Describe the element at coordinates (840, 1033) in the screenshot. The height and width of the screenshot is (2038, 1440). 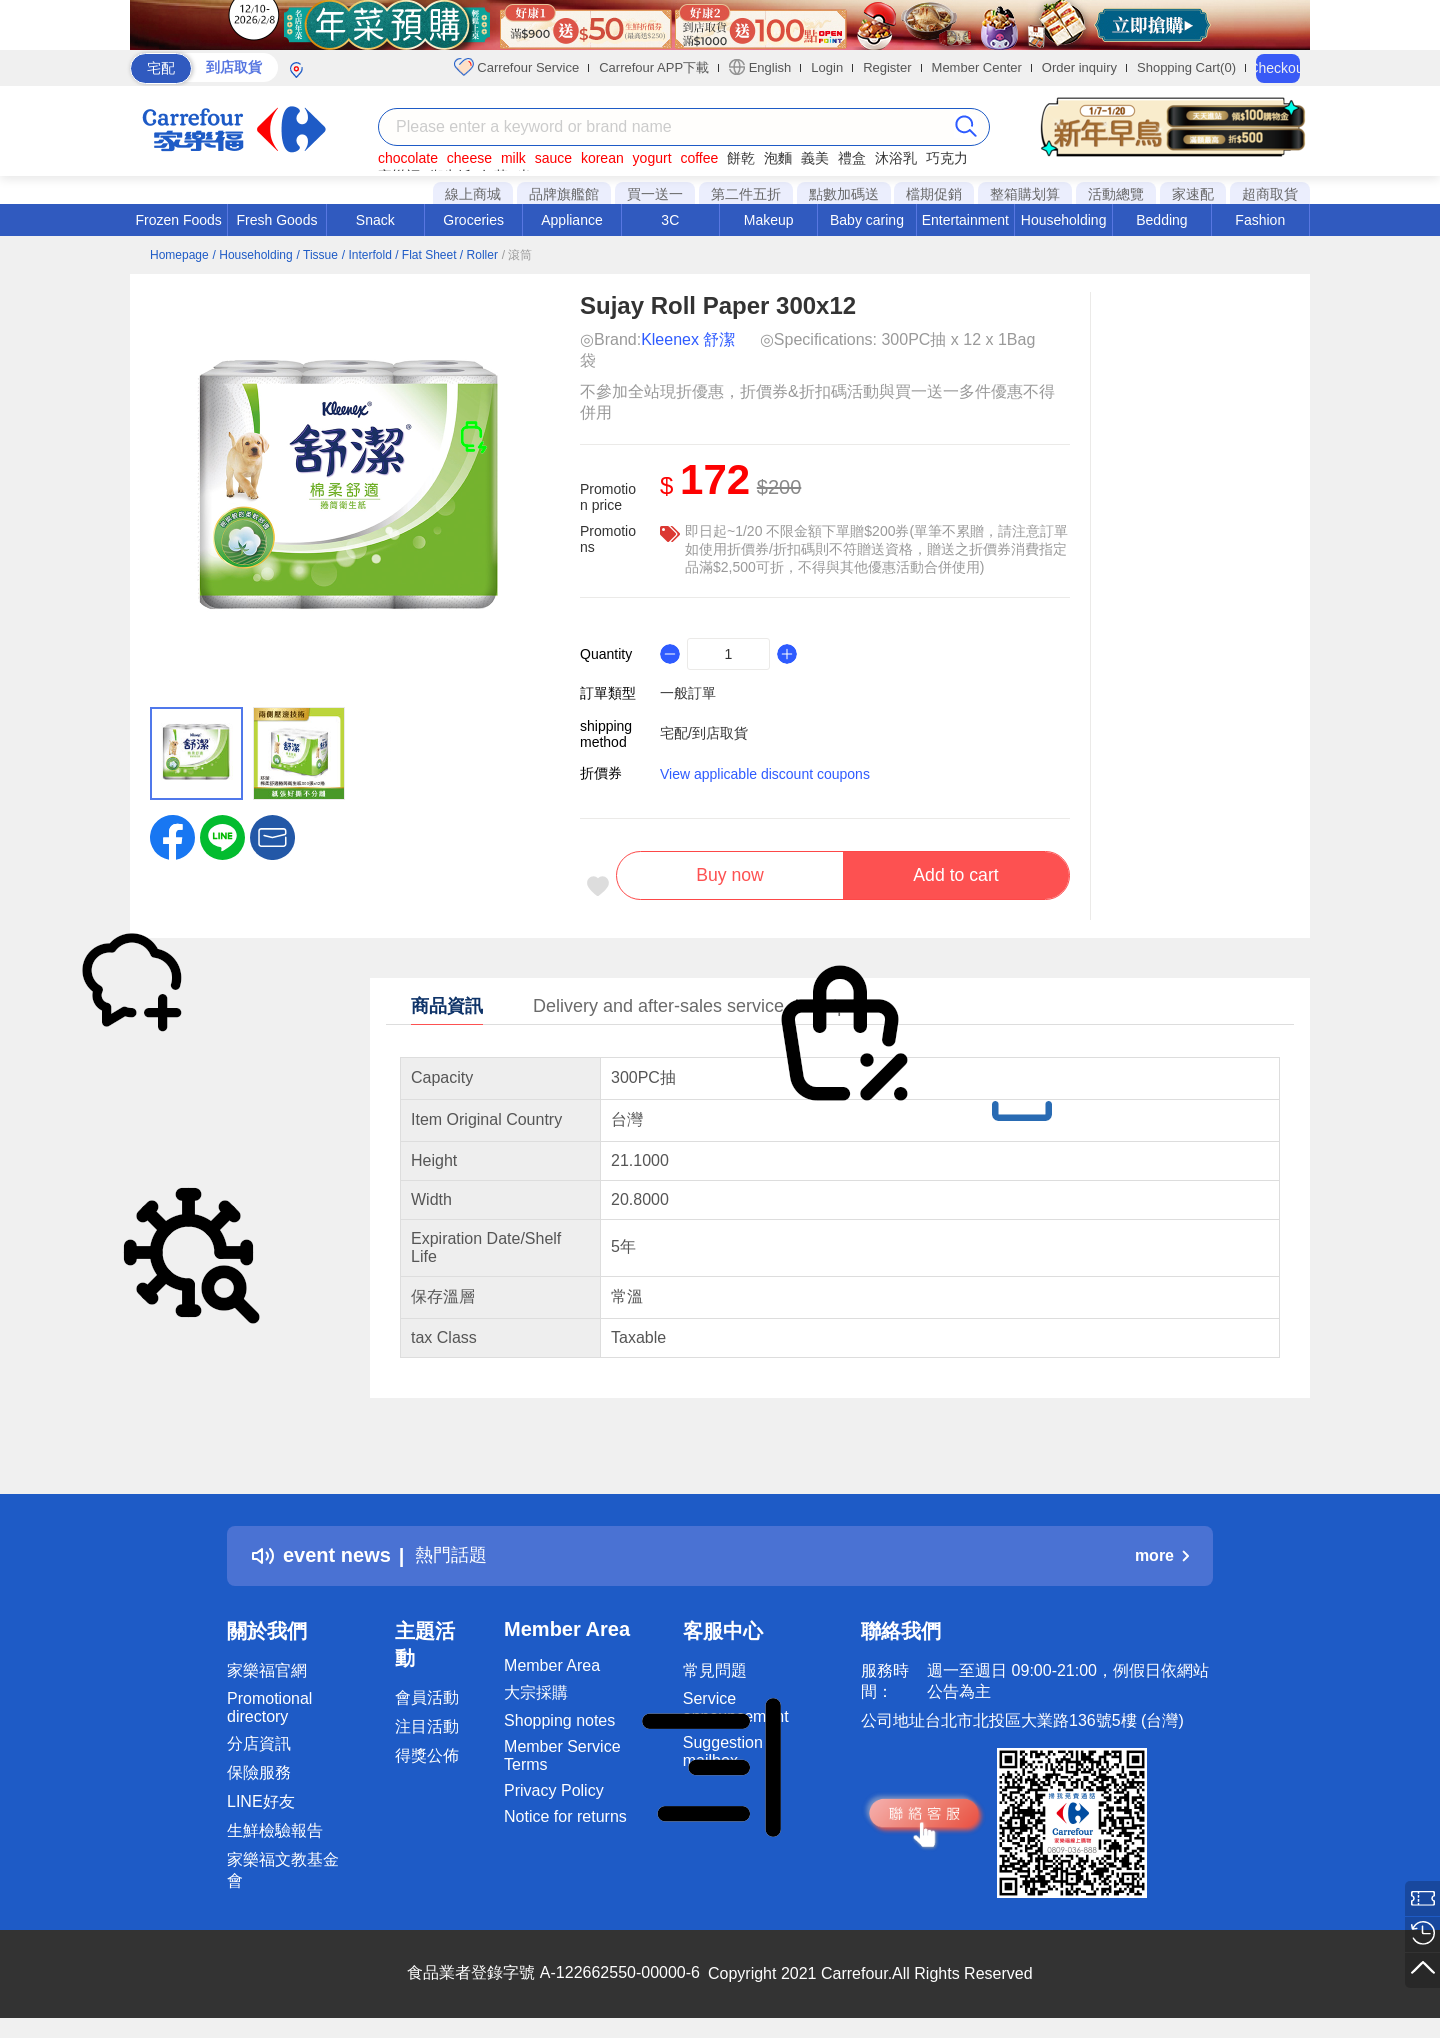
I see `view discounted items in your shopping bag` at that location.